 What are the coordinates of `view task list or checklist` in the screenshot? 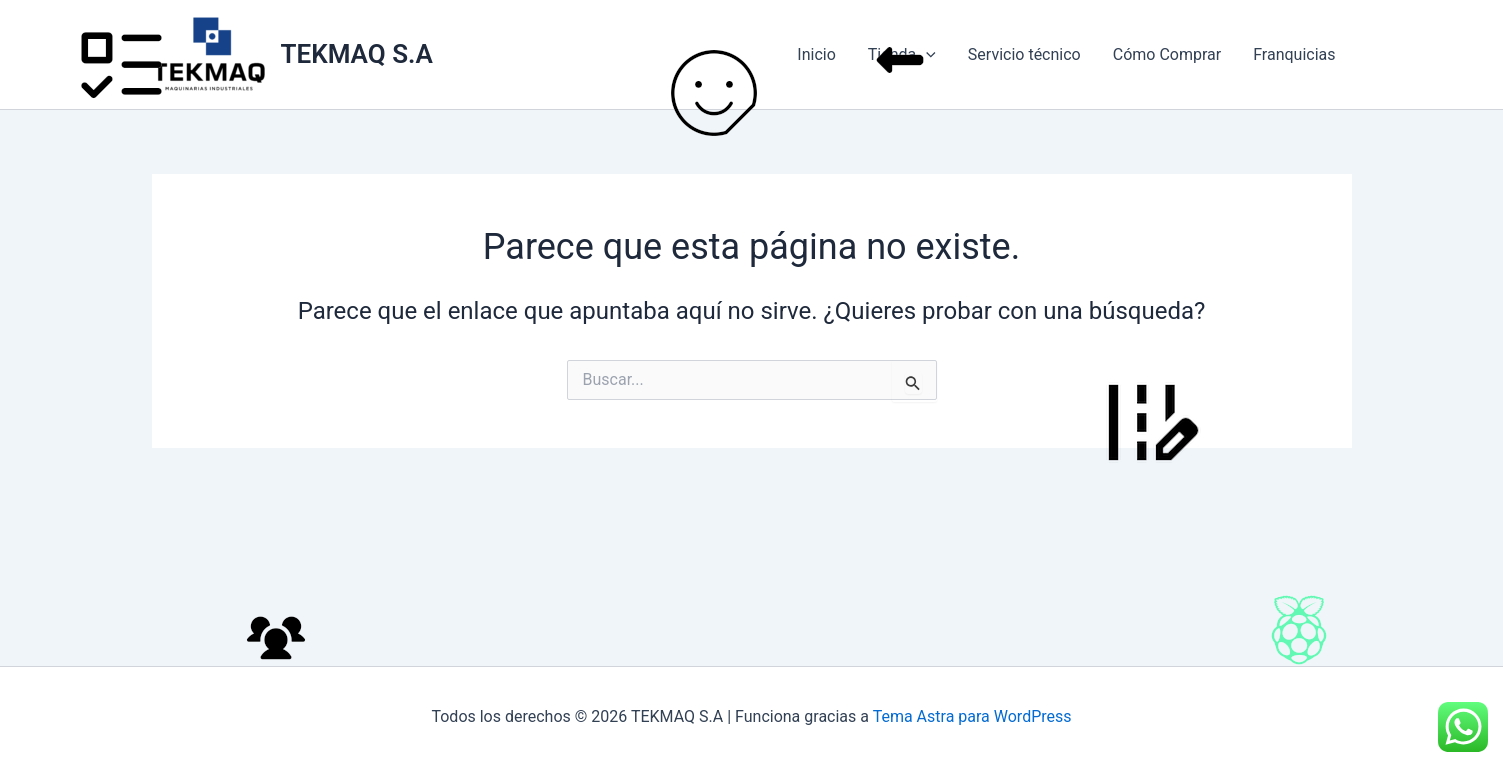 It's located at (121, 63).